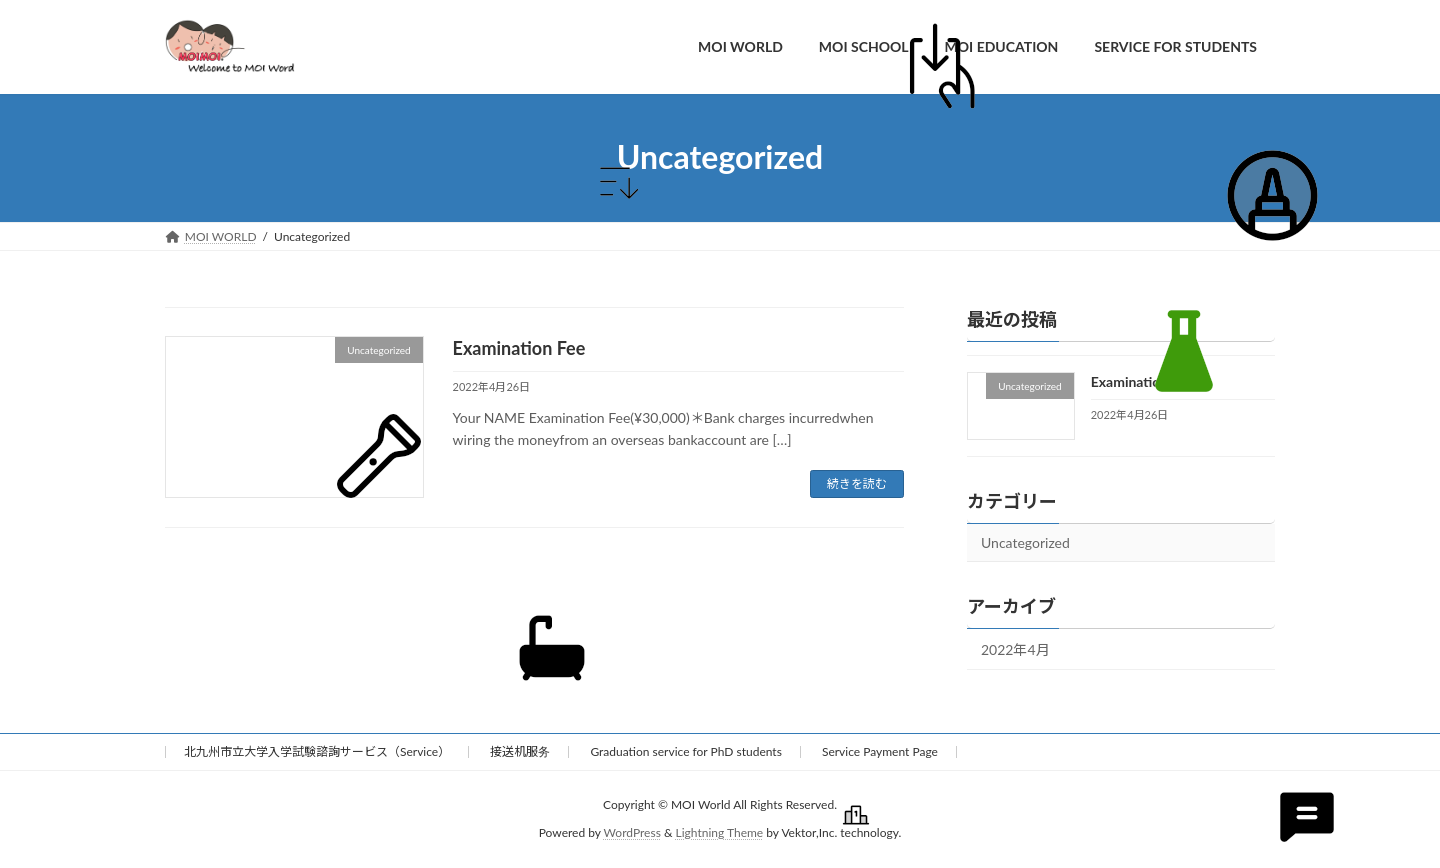 Image resolution: width=1440 pixels, height=868 pixels. What do you see at coordinates (1184, 351) in the screenshot?
I see `access lab or experimental features` at bounding box center [1184, 351].